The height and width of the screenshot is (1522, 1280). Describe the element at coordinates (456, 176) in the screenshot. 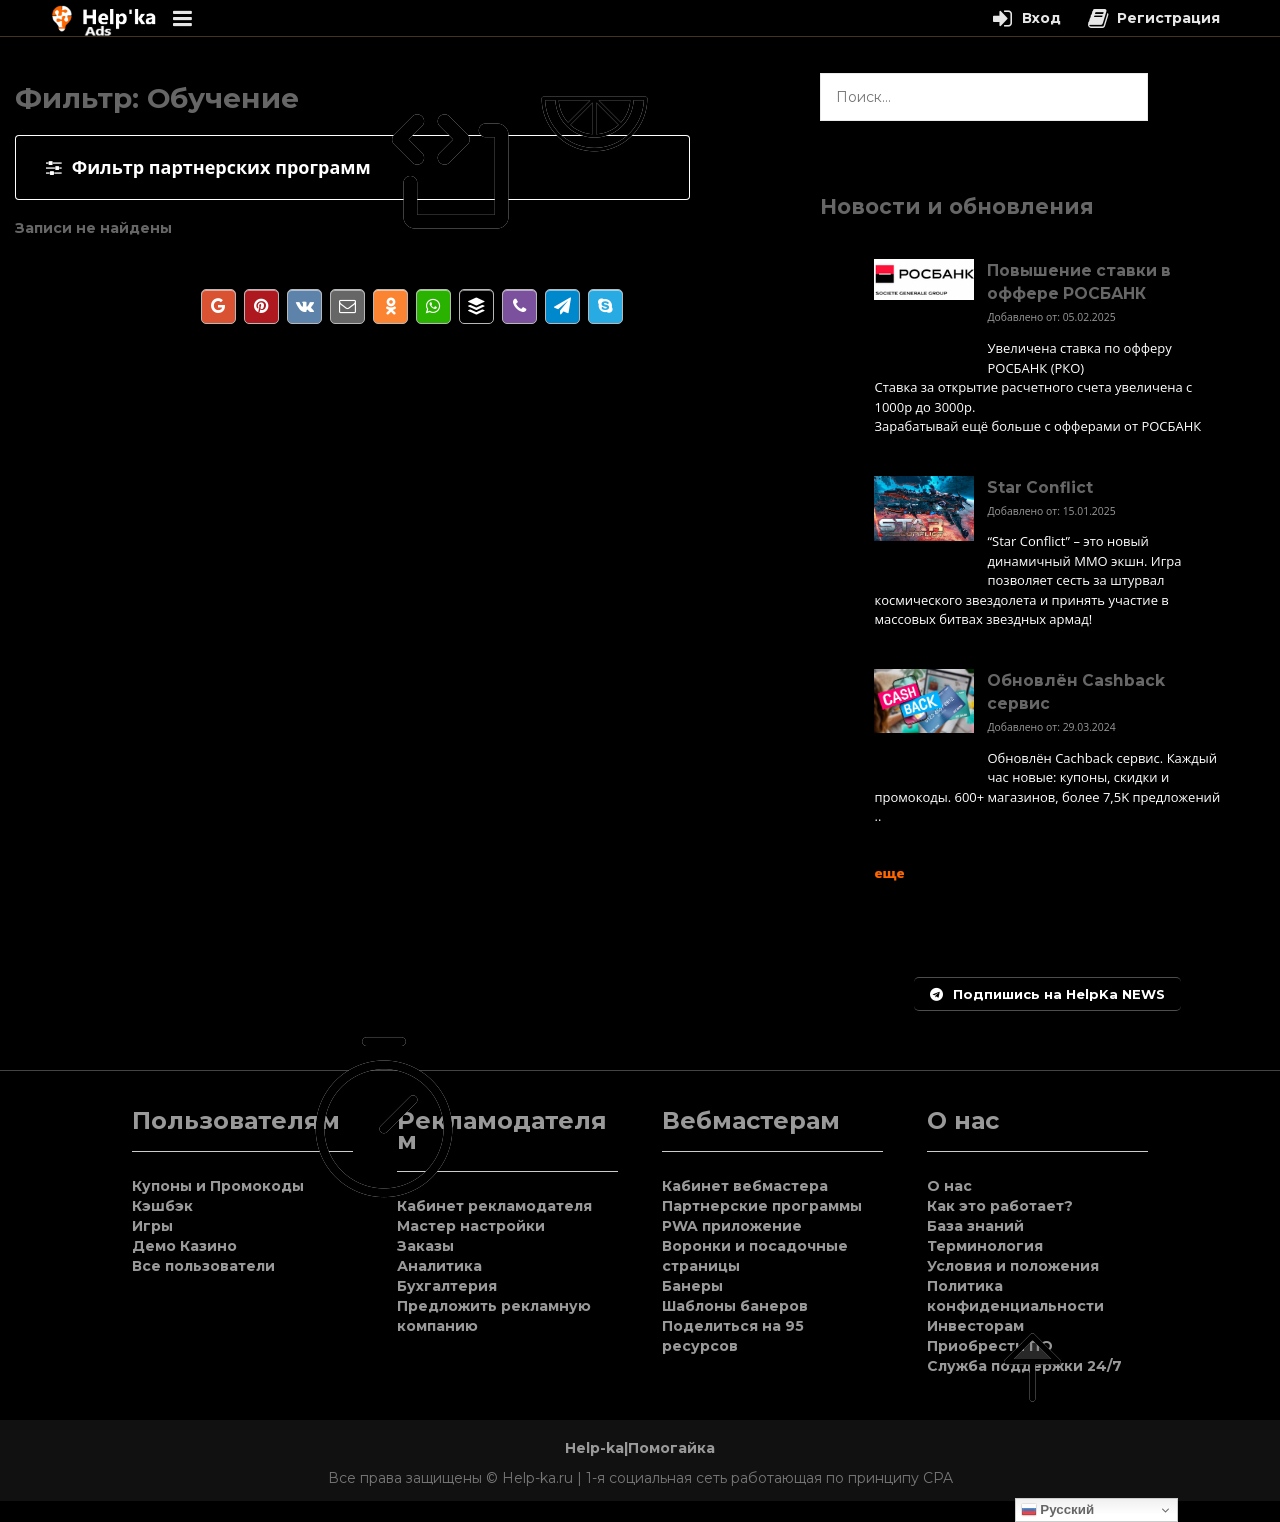

I see `insert a code block or snippet` at that location.